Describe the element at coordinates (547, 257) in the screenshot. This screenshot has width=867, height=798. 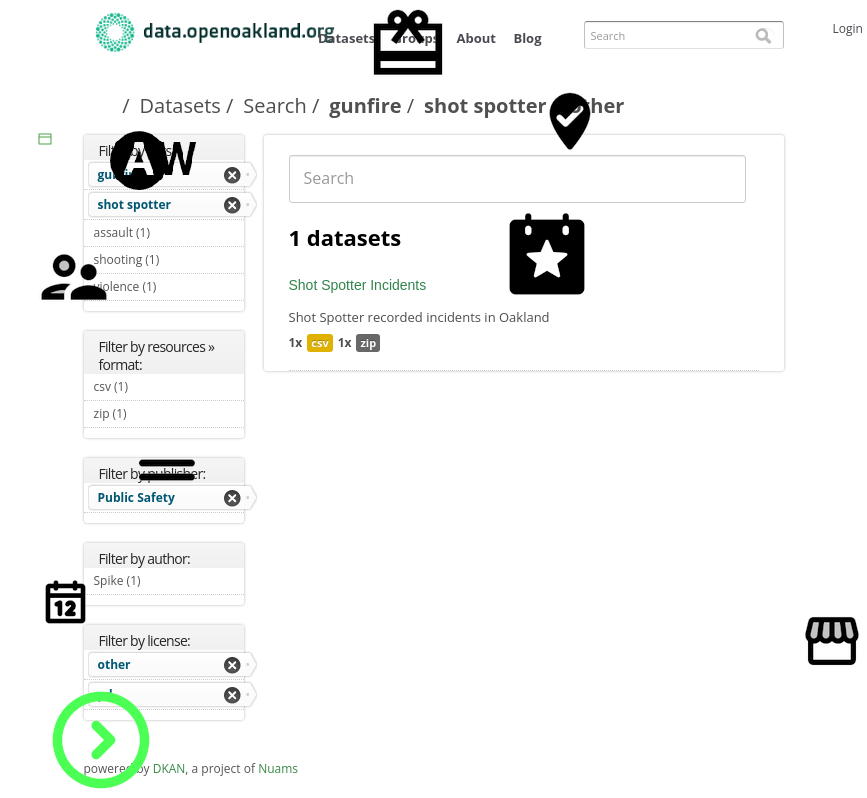
I see `view starred or favorite events` at that location.